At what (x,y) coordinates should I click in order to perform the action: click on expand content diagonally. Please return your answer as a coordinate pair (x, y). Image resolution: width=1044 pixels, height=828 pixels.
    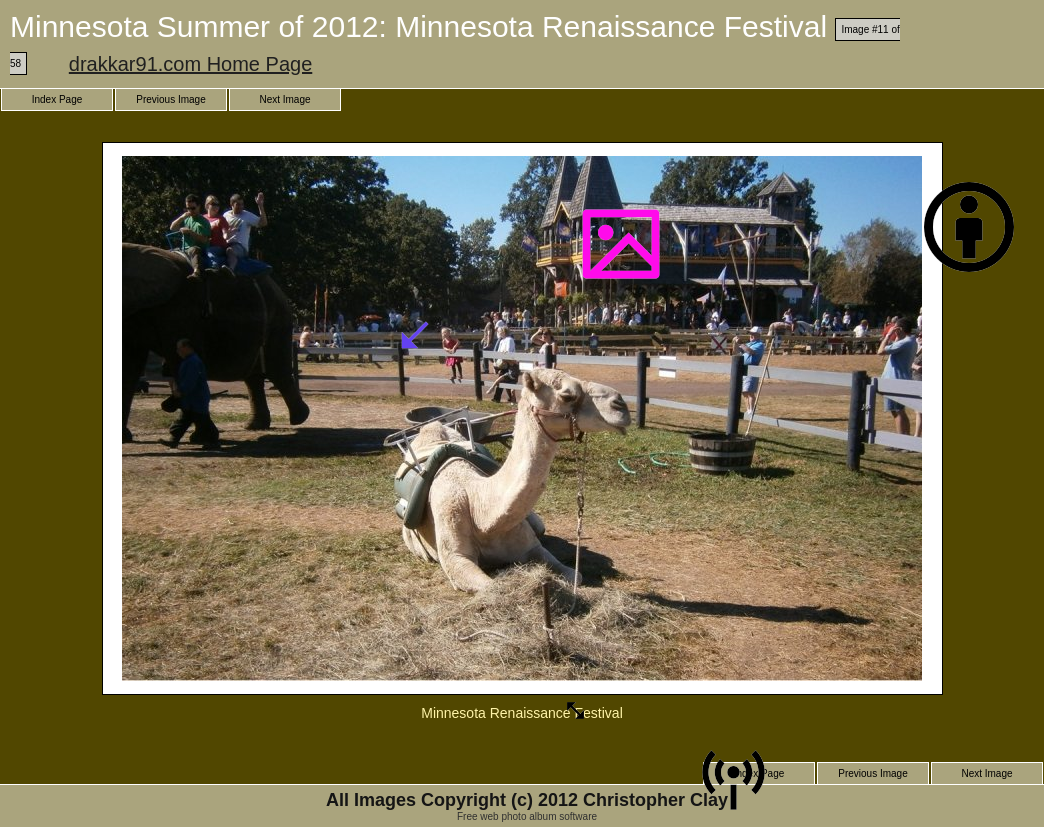
    Looking at the image, I should click on (575, 710).